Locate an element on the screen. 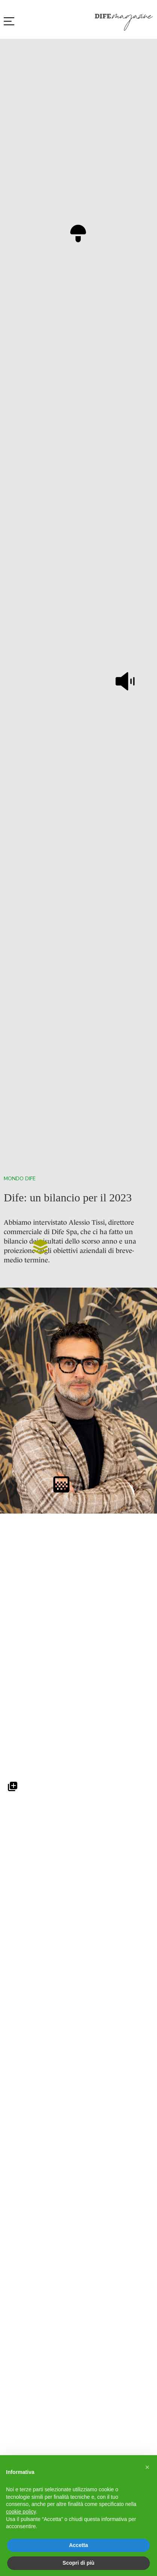 The image size is (157, 2576). browse or access food/ingredient categories is located at coordinates (78, 233).